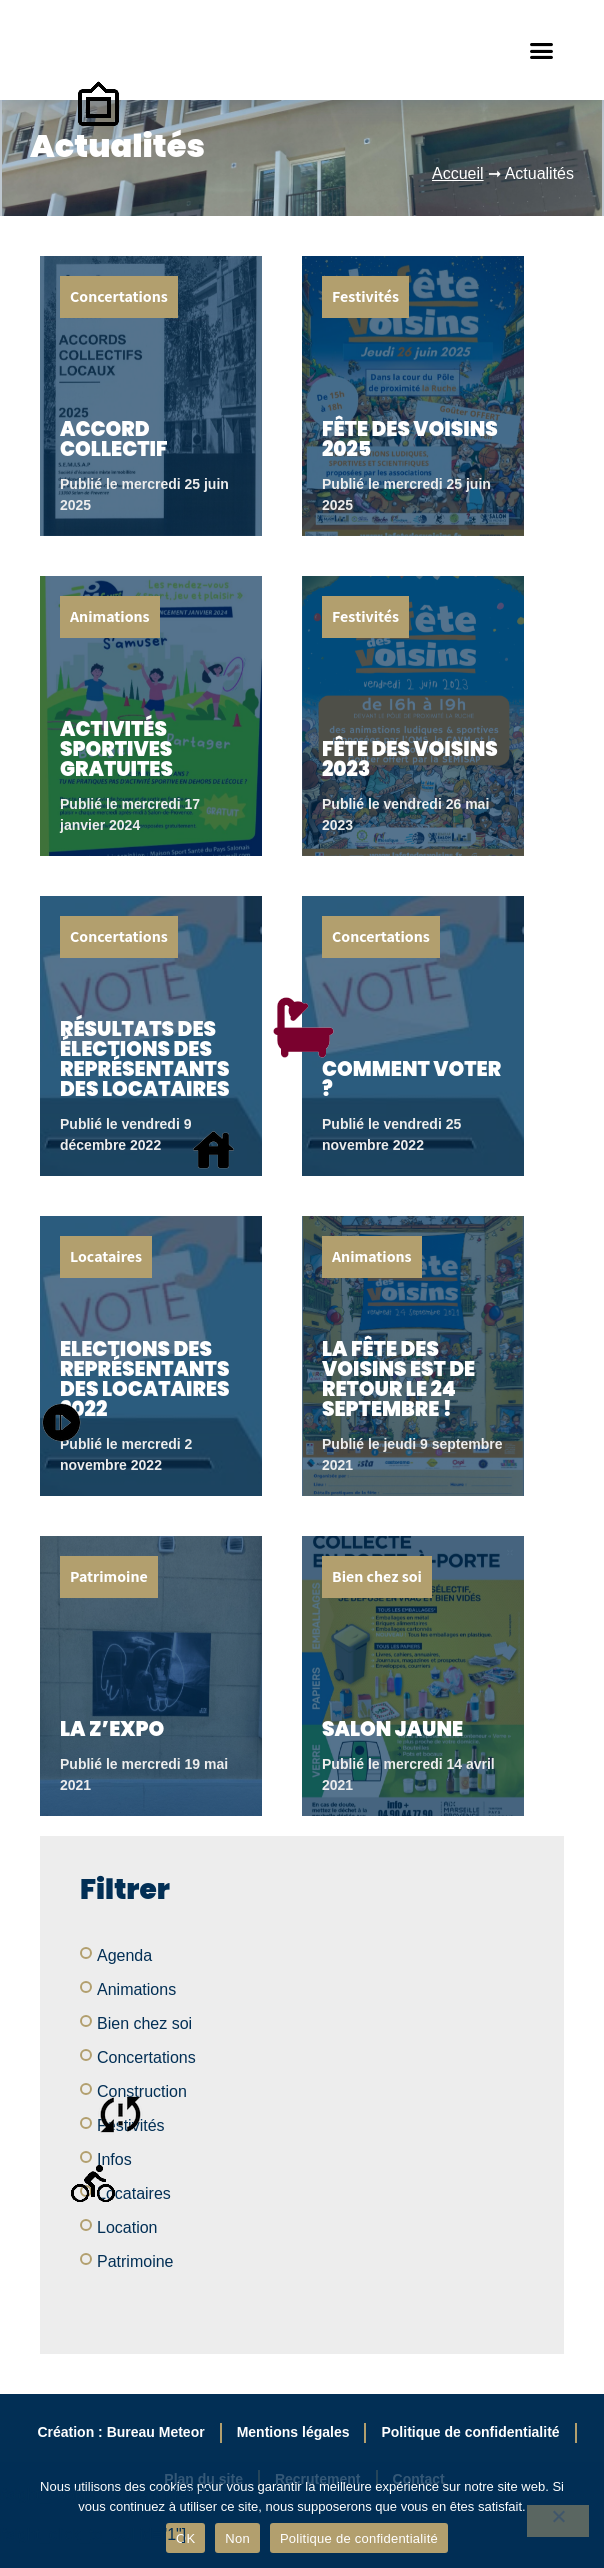 The image size is (604, 2568). I want to click on skip to next track or media item, so click(61, 1422).